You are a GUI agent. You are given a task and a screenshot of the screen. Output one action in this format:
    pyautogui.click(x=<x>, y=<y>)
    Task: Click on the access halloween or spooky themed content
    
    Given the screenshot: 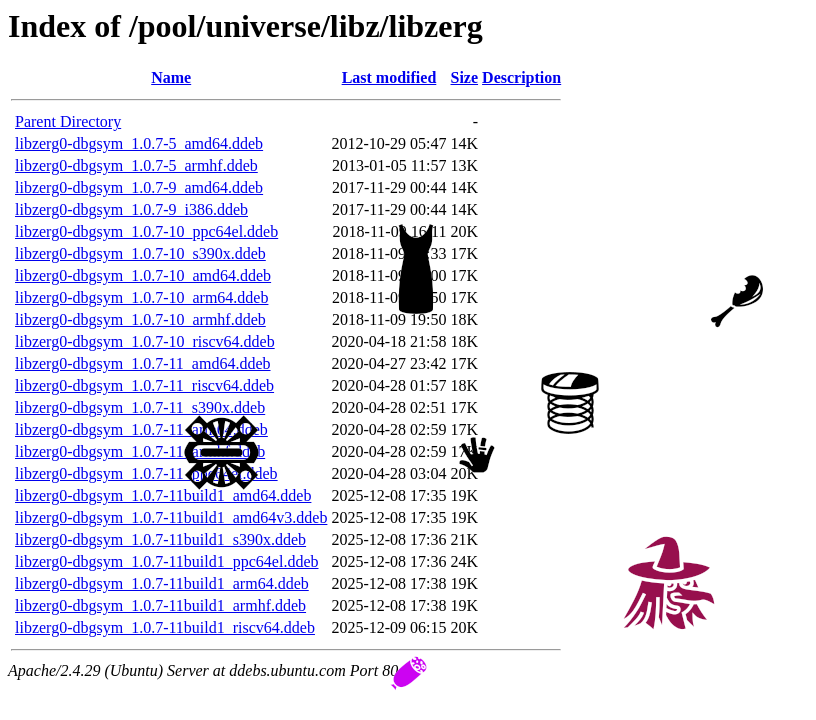 What is the action you would take?
    pyautogui.click(x=669, y=583)
    